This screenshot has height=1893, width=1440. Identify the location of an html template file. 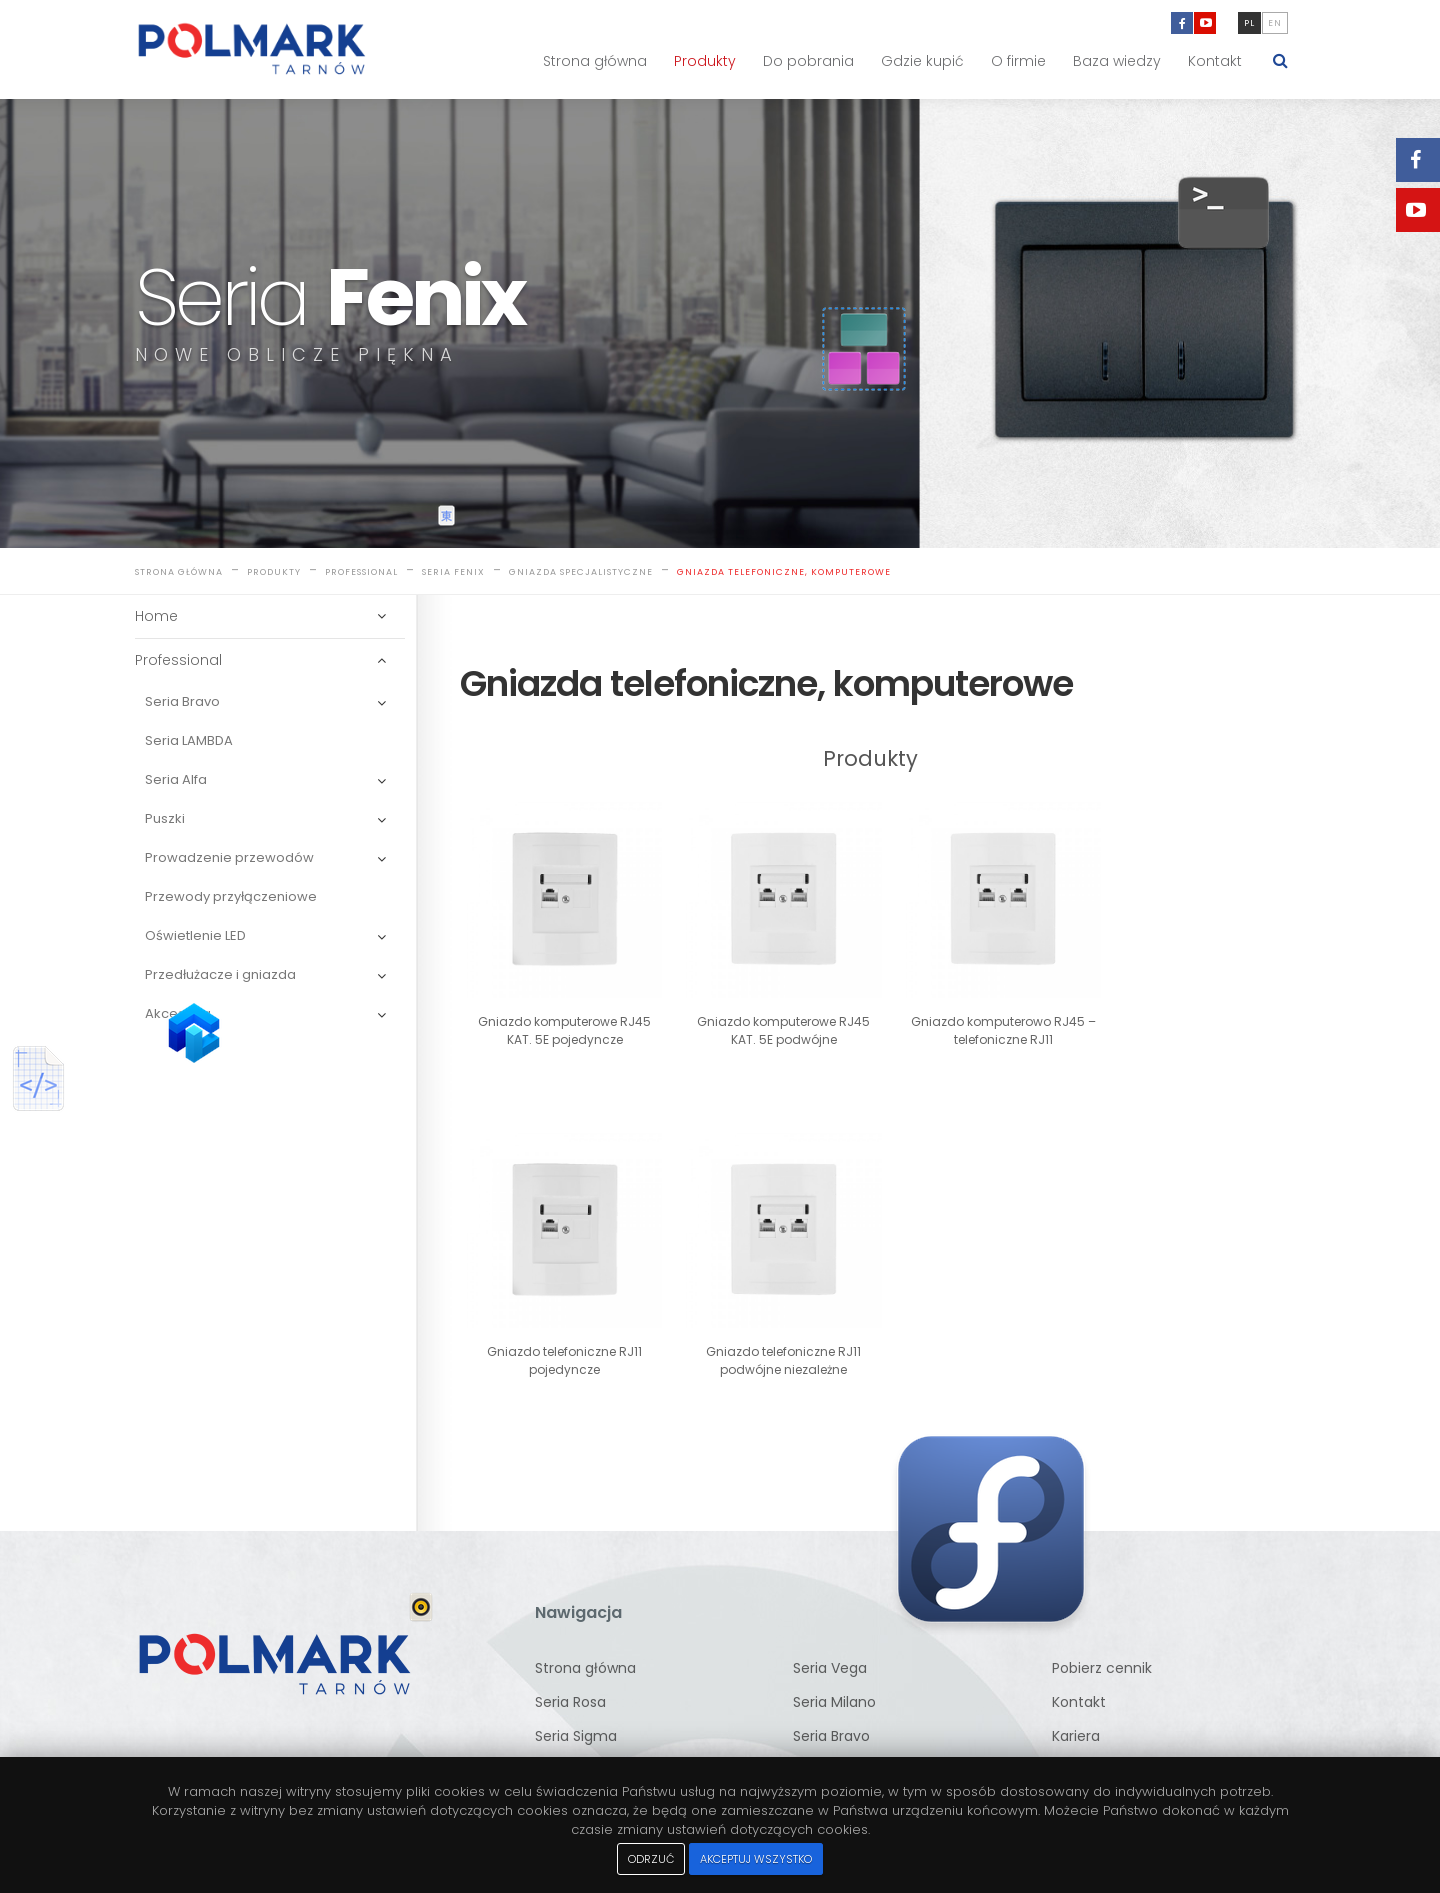
(38, 1078).